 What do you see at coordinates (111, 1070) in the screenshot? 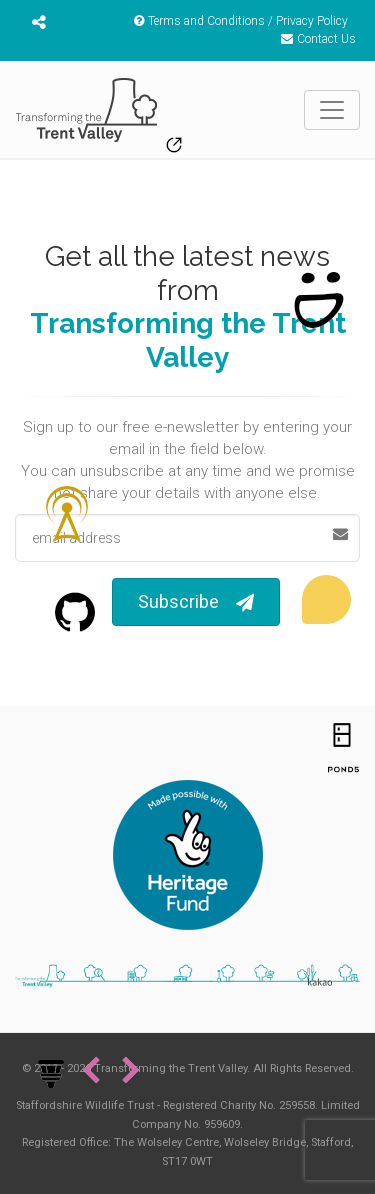
I see `view or edit source code` at bounding box center [111, 1070].